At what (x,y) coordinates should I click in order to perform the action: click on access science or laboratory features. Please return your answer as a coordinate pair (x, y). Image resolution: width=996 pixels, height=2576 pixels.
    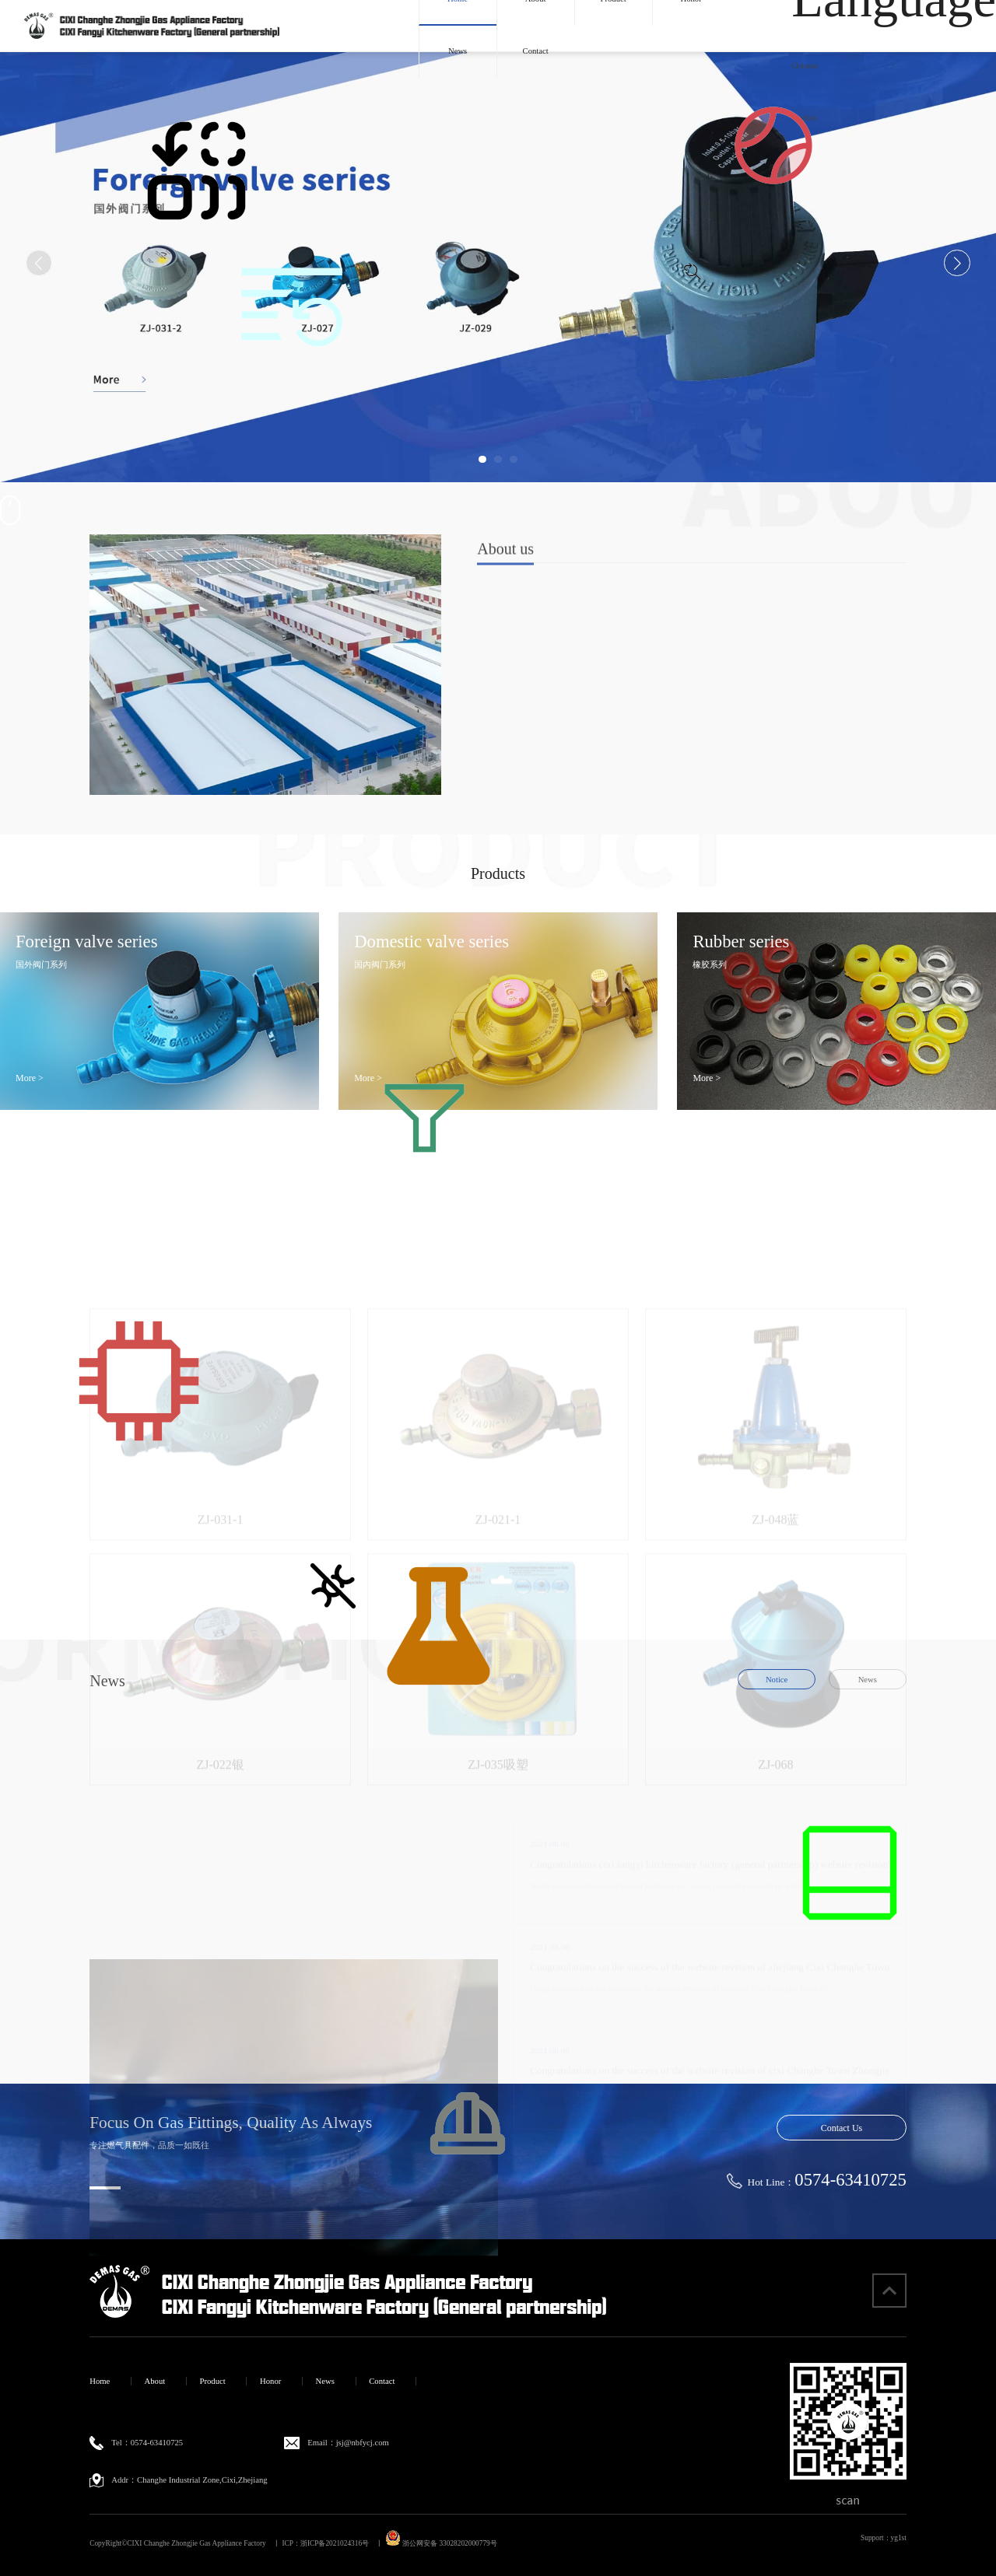
    Looking at the image, I should click on (438, 1626).